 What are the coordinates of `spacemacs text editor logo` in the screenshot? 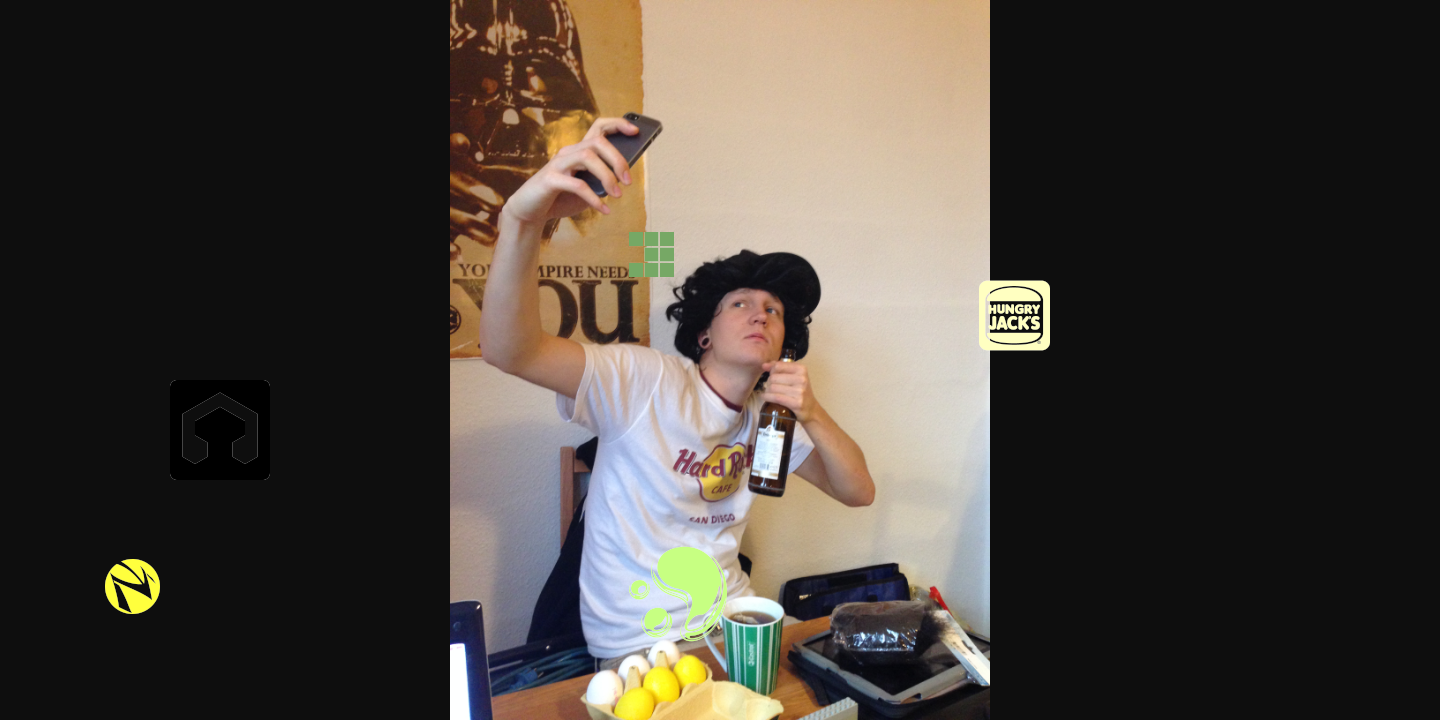 It's located at (132, 586).